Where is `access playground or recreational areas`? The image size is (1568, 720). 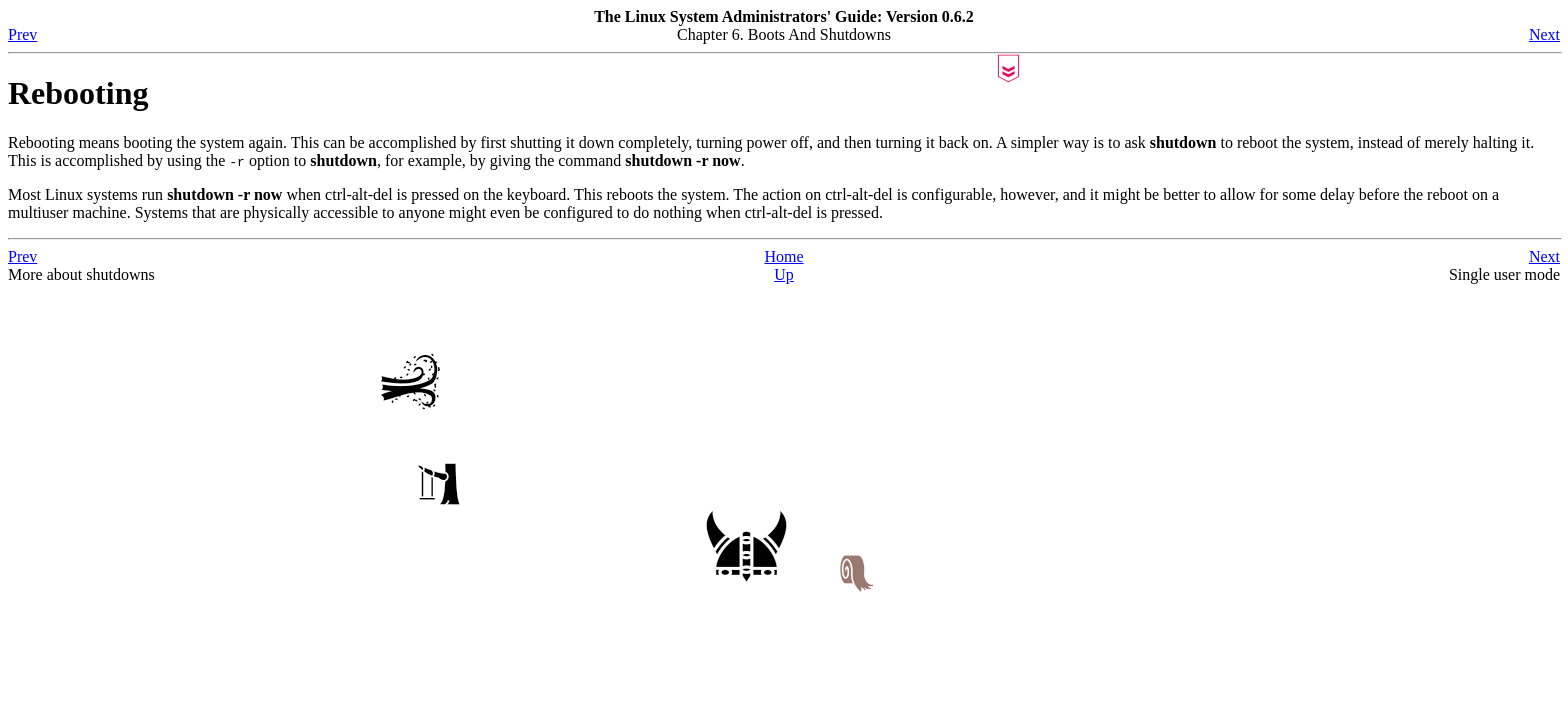
access playground or recreational areas is located at coordinates (439, 484).